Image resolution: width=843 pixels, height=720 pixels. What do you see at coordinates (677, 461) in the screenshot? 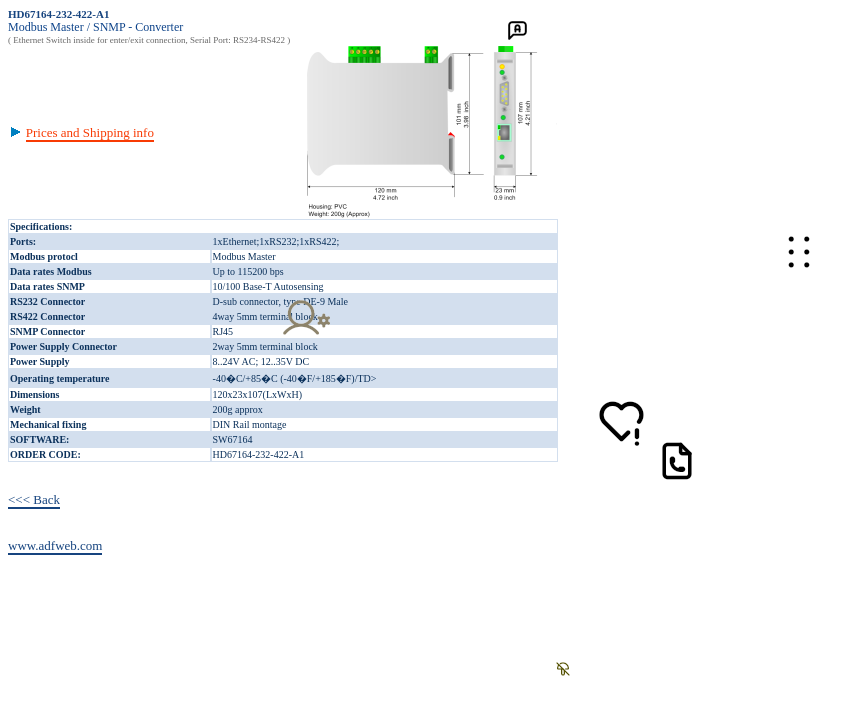
I see `view contact information file` at bounding box center [677, 461].